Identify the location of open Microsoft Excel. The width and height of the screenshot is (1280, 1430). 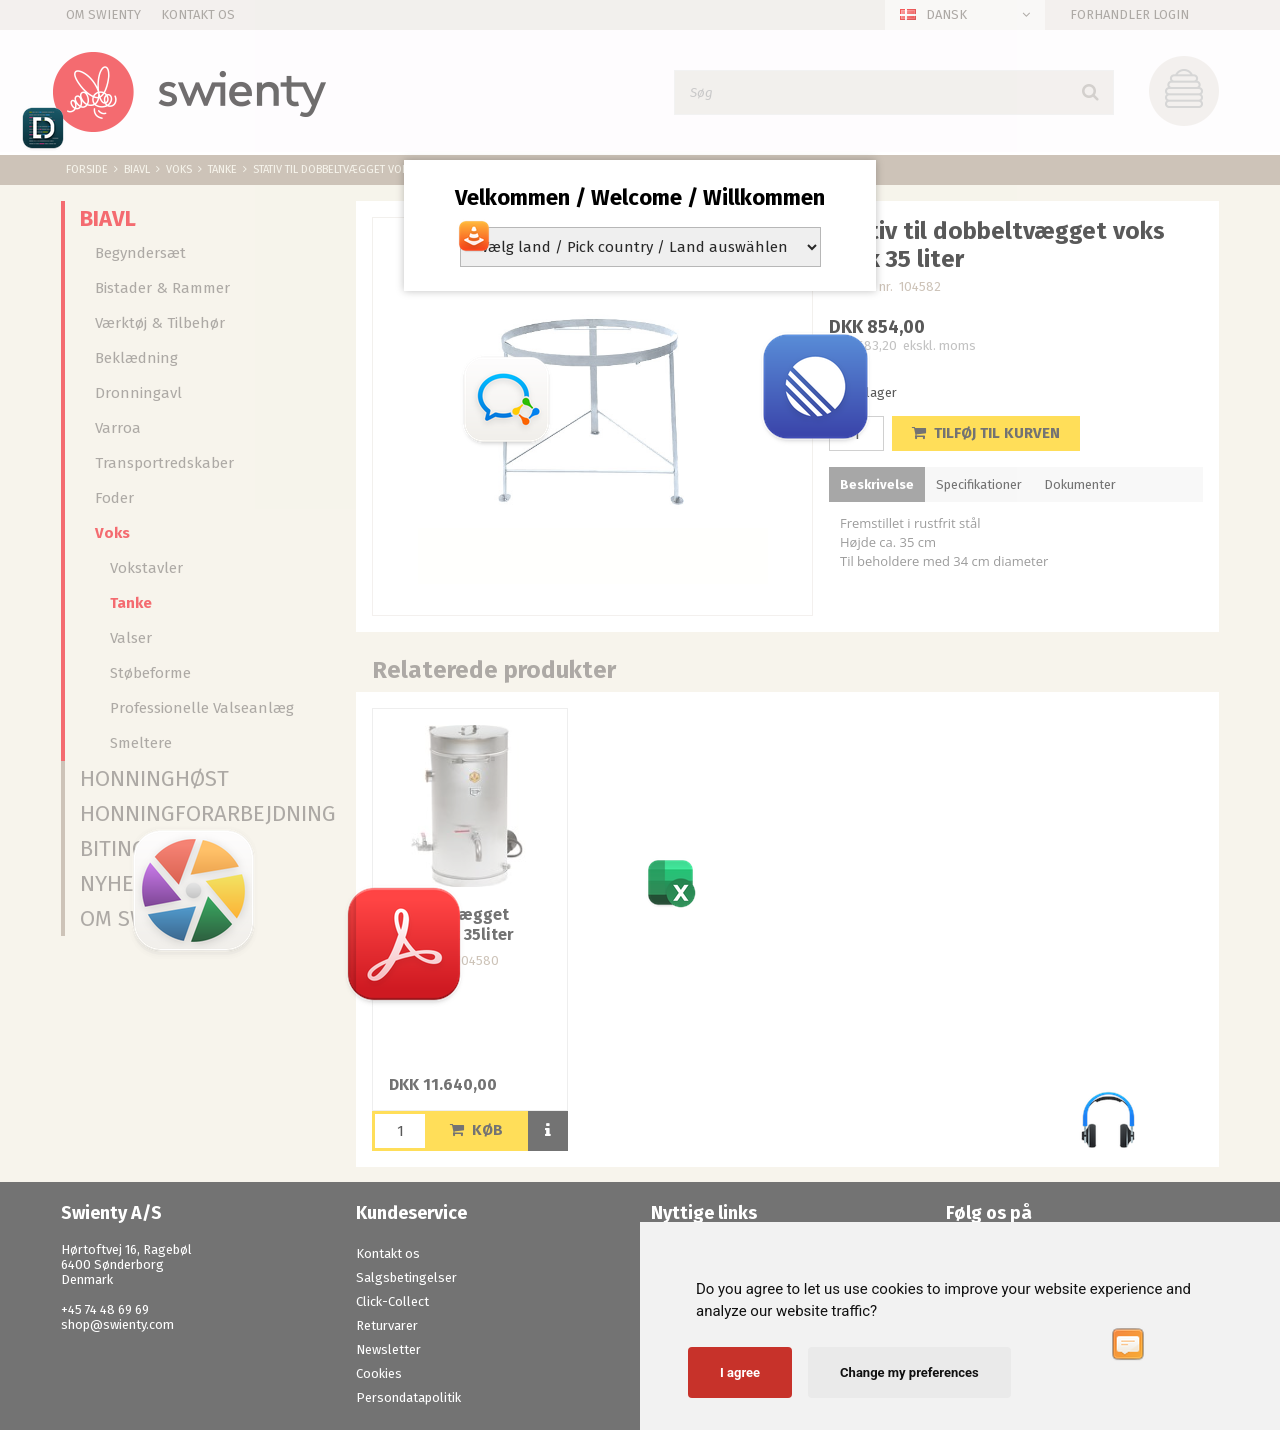
(670, 882).